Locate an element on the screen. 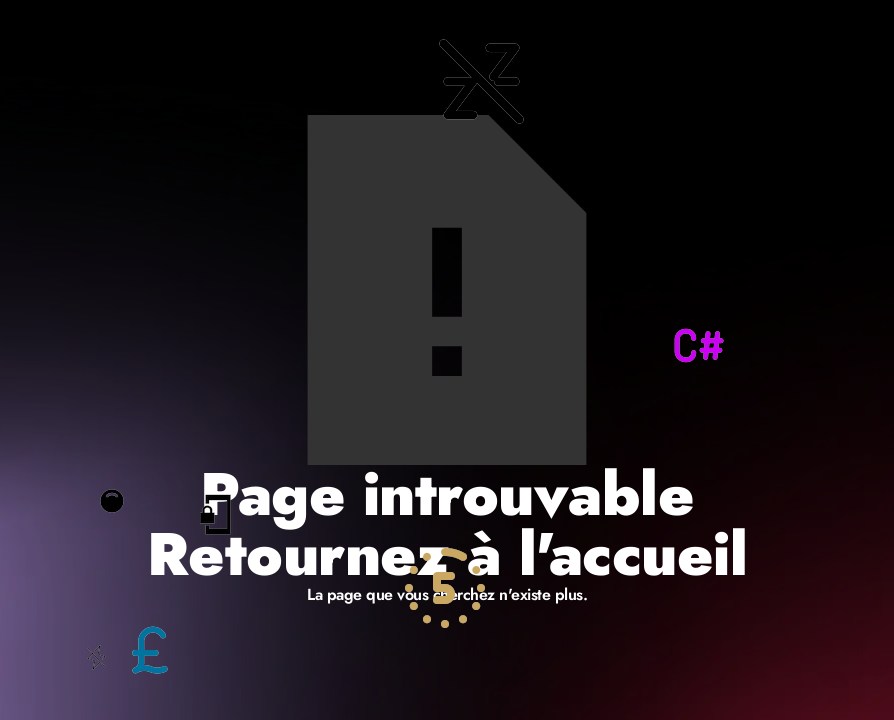 This screenshot has width=894, height=720. view or manage British pound currency is located at coordinates (150, 650).